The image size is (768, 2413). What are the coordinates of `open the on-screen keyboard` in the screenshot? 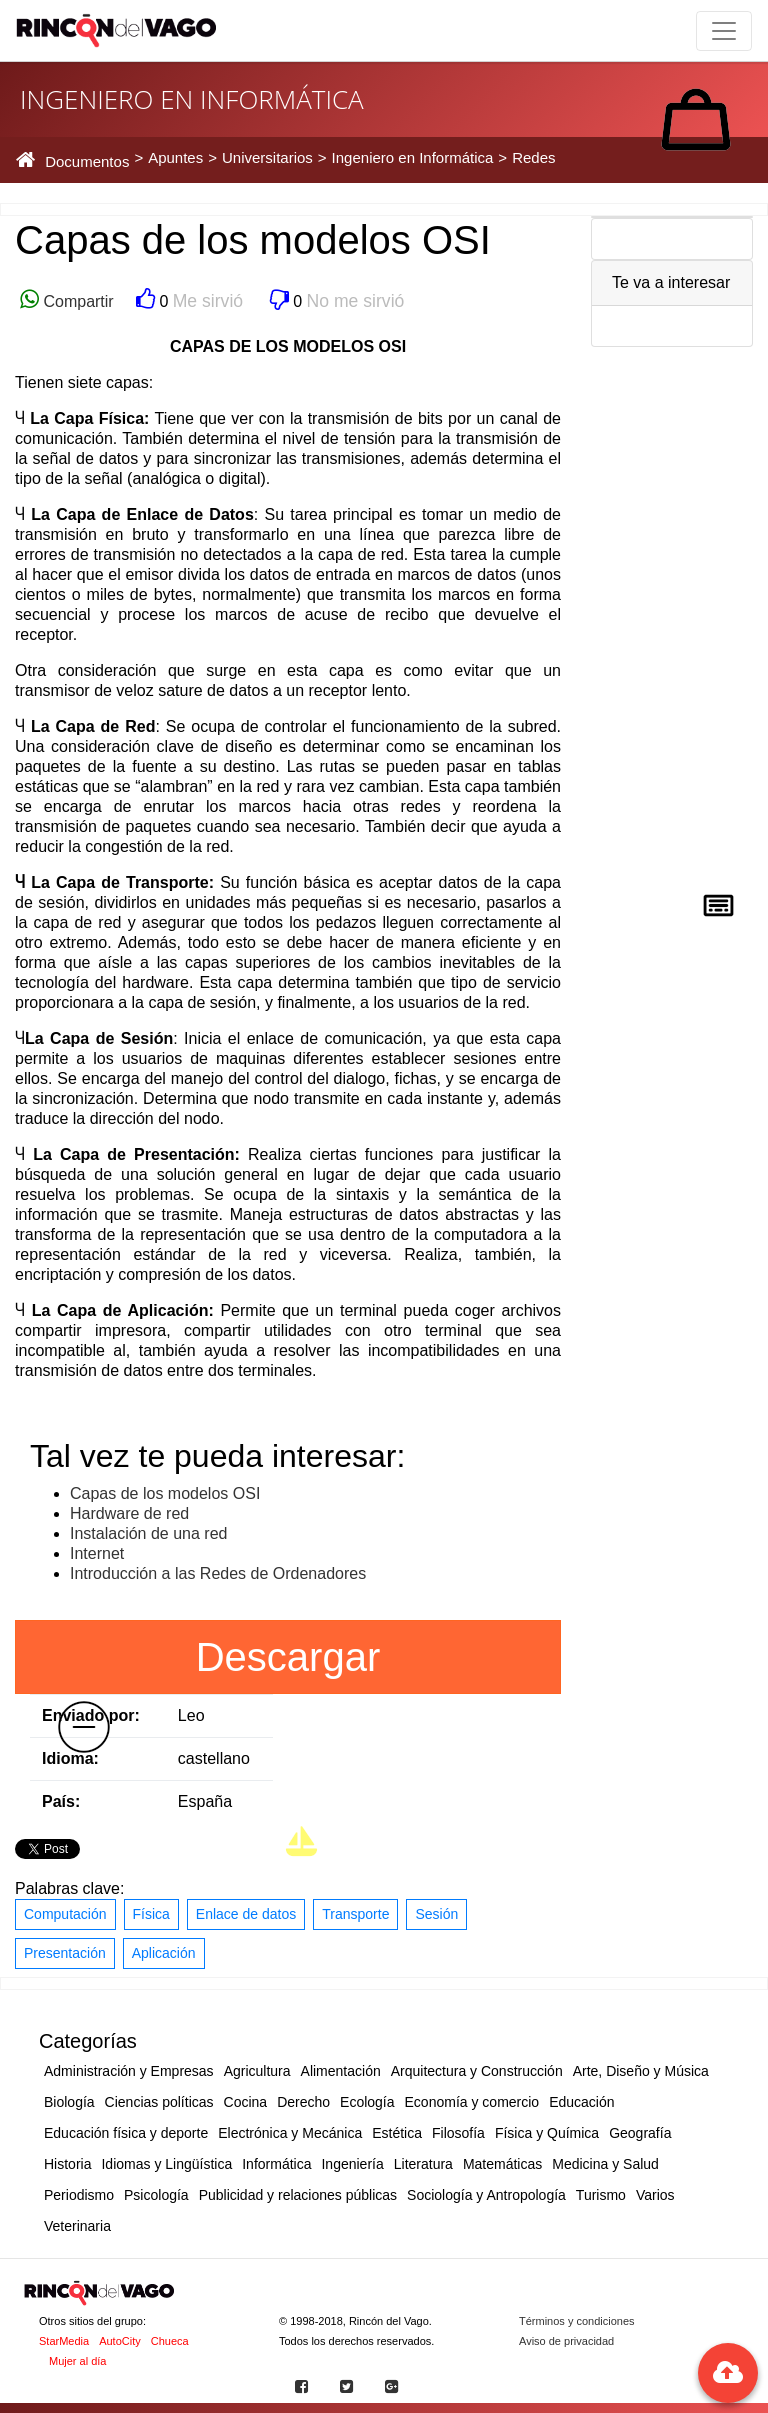 It's located at (718, 905).